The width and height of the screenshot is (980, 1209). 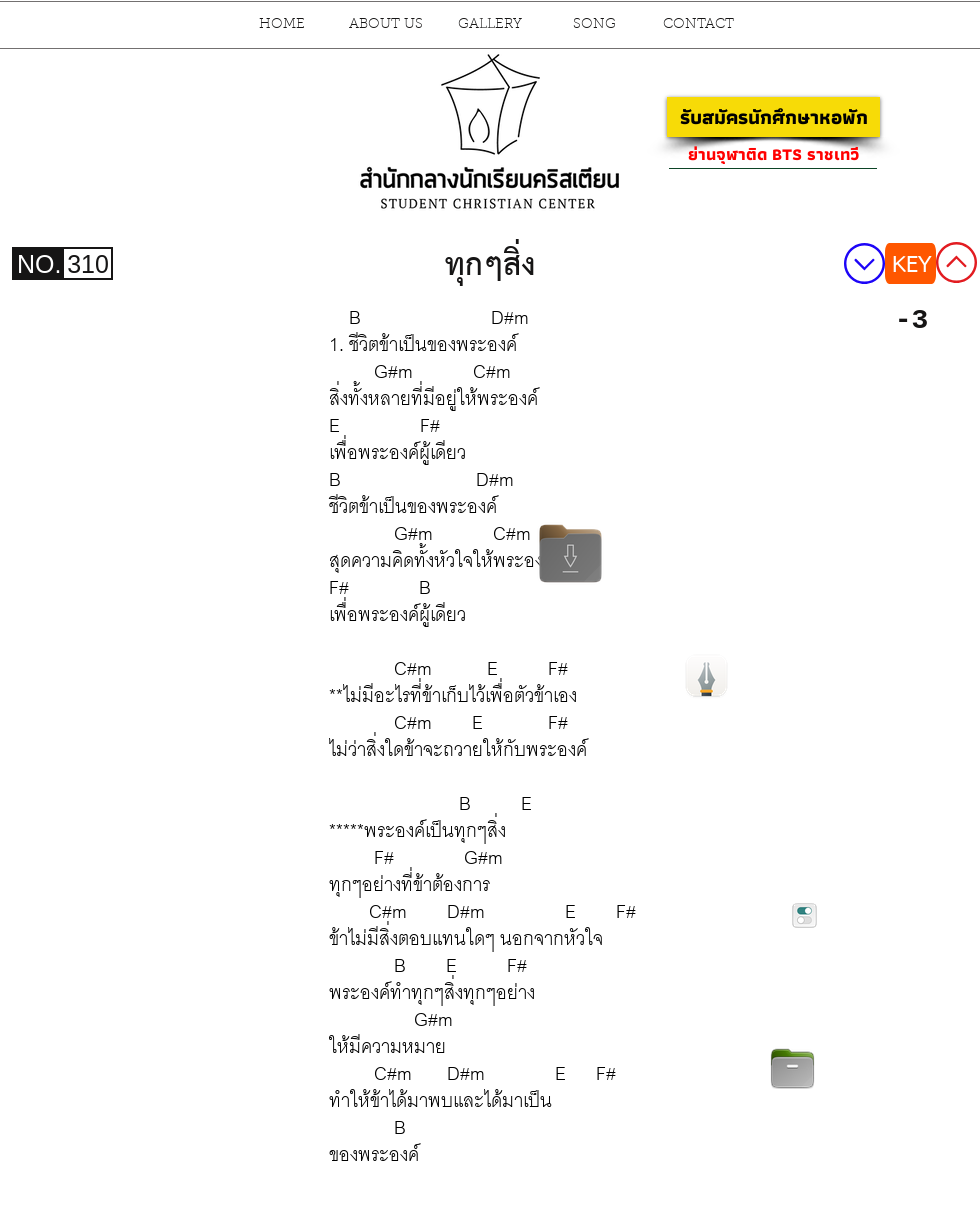 What do you see at coordinates (570, 553) in the screenshot?
I see `access your downloads folder` at bounding box center [570, 553].